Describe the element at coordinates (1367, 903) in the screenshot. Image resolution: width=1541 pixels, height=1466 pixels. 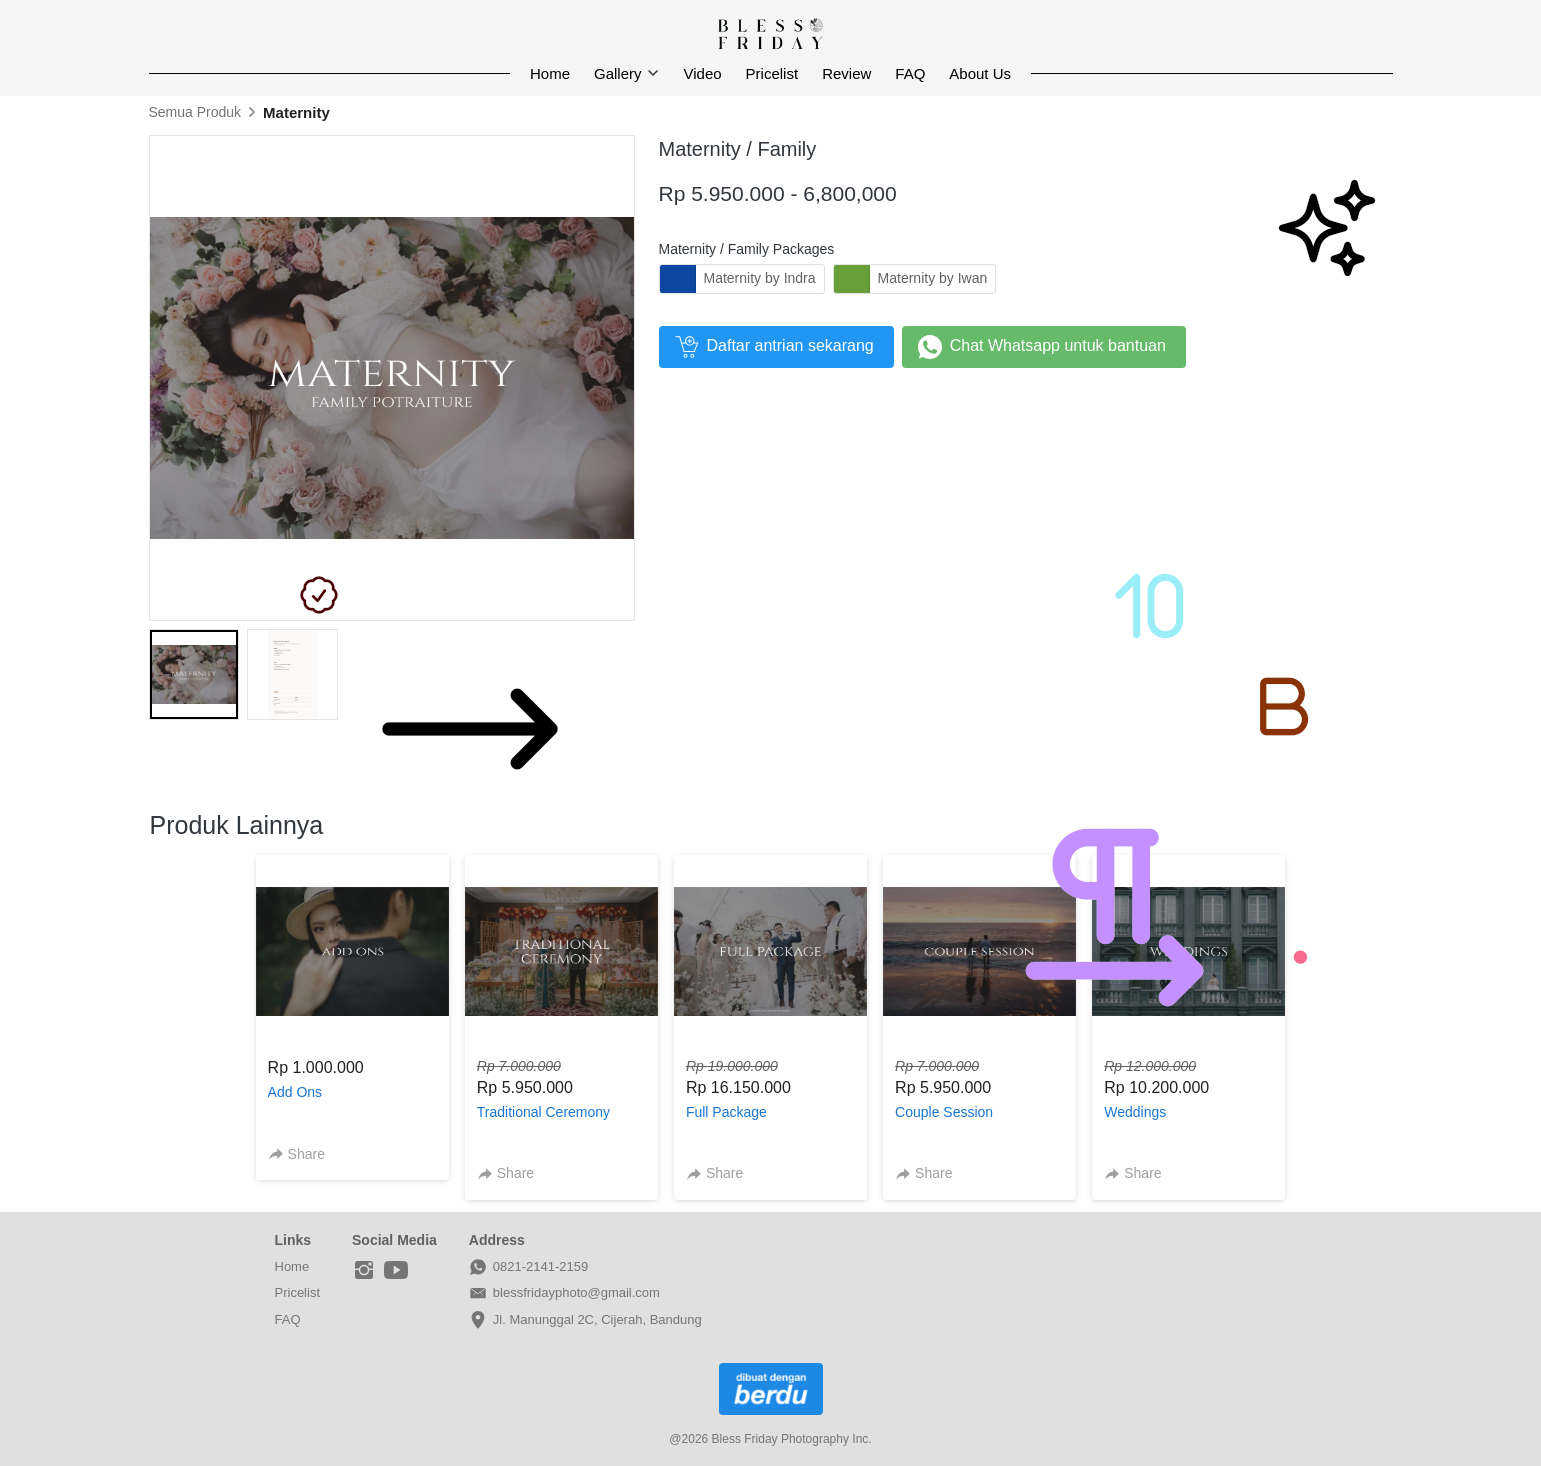
I see `no signal or connection unavailable` at that location.